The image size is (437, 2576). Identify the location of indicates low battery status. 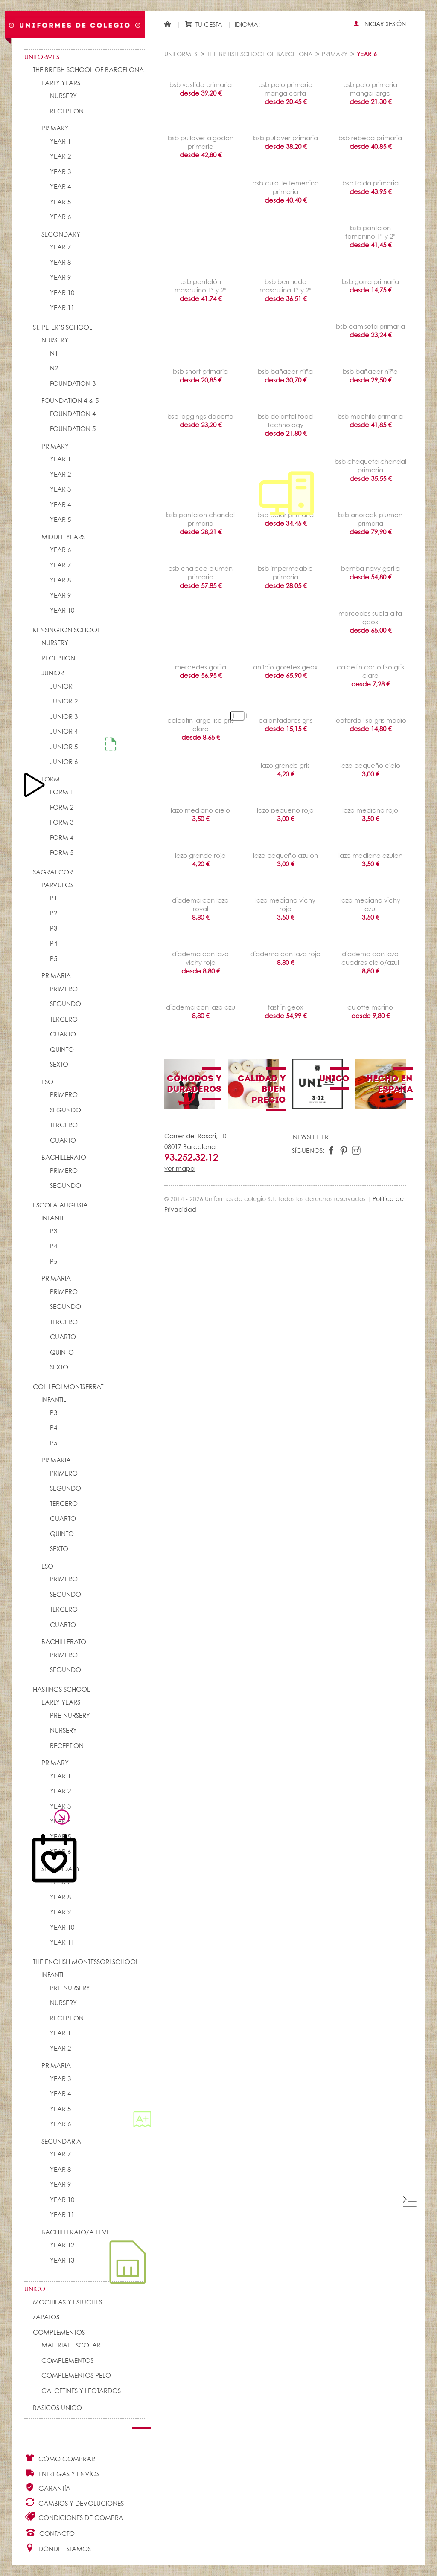
(238, 716).